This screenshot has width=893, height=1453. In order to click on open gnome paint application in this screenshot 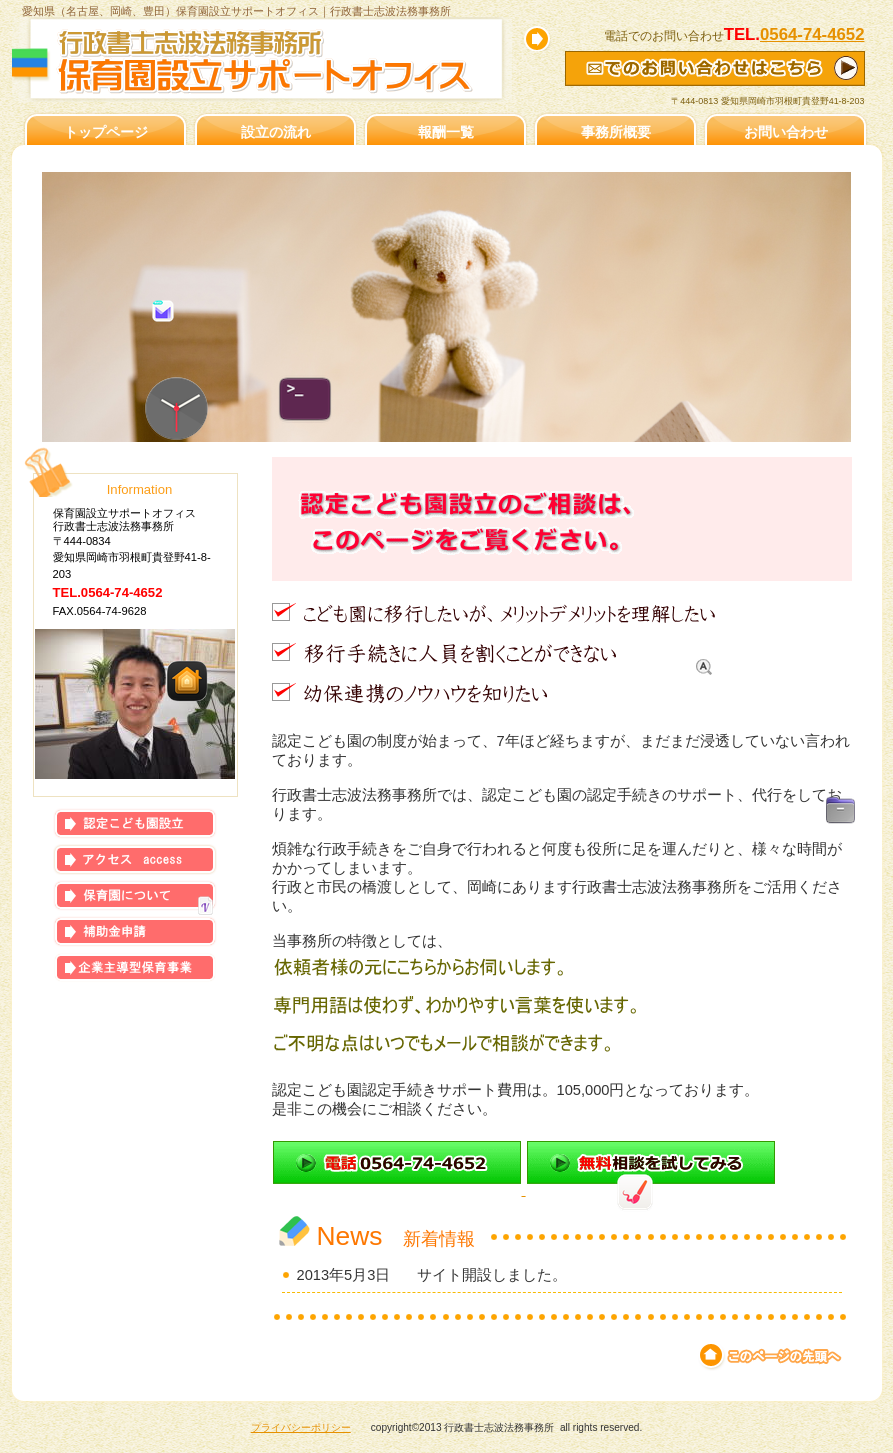, I will do `click(635, 1192)`.